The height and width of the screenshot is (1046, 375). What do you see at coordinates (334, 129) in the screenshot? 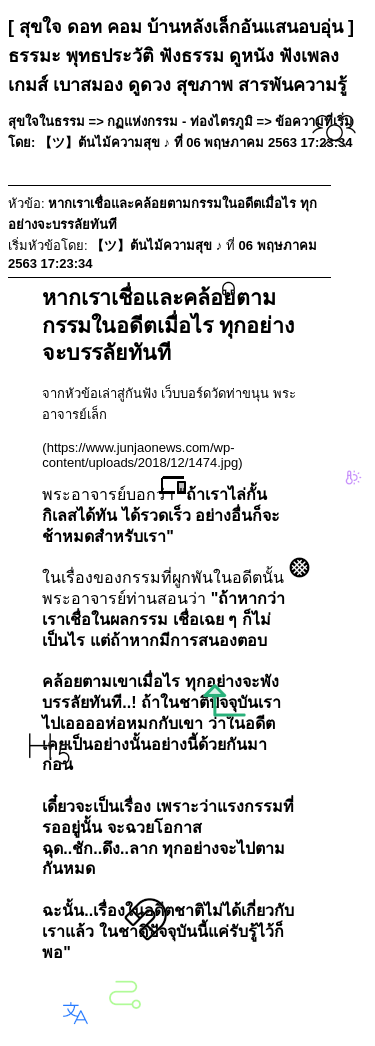
I see `view group members or team` at bounding box center [334, 129].